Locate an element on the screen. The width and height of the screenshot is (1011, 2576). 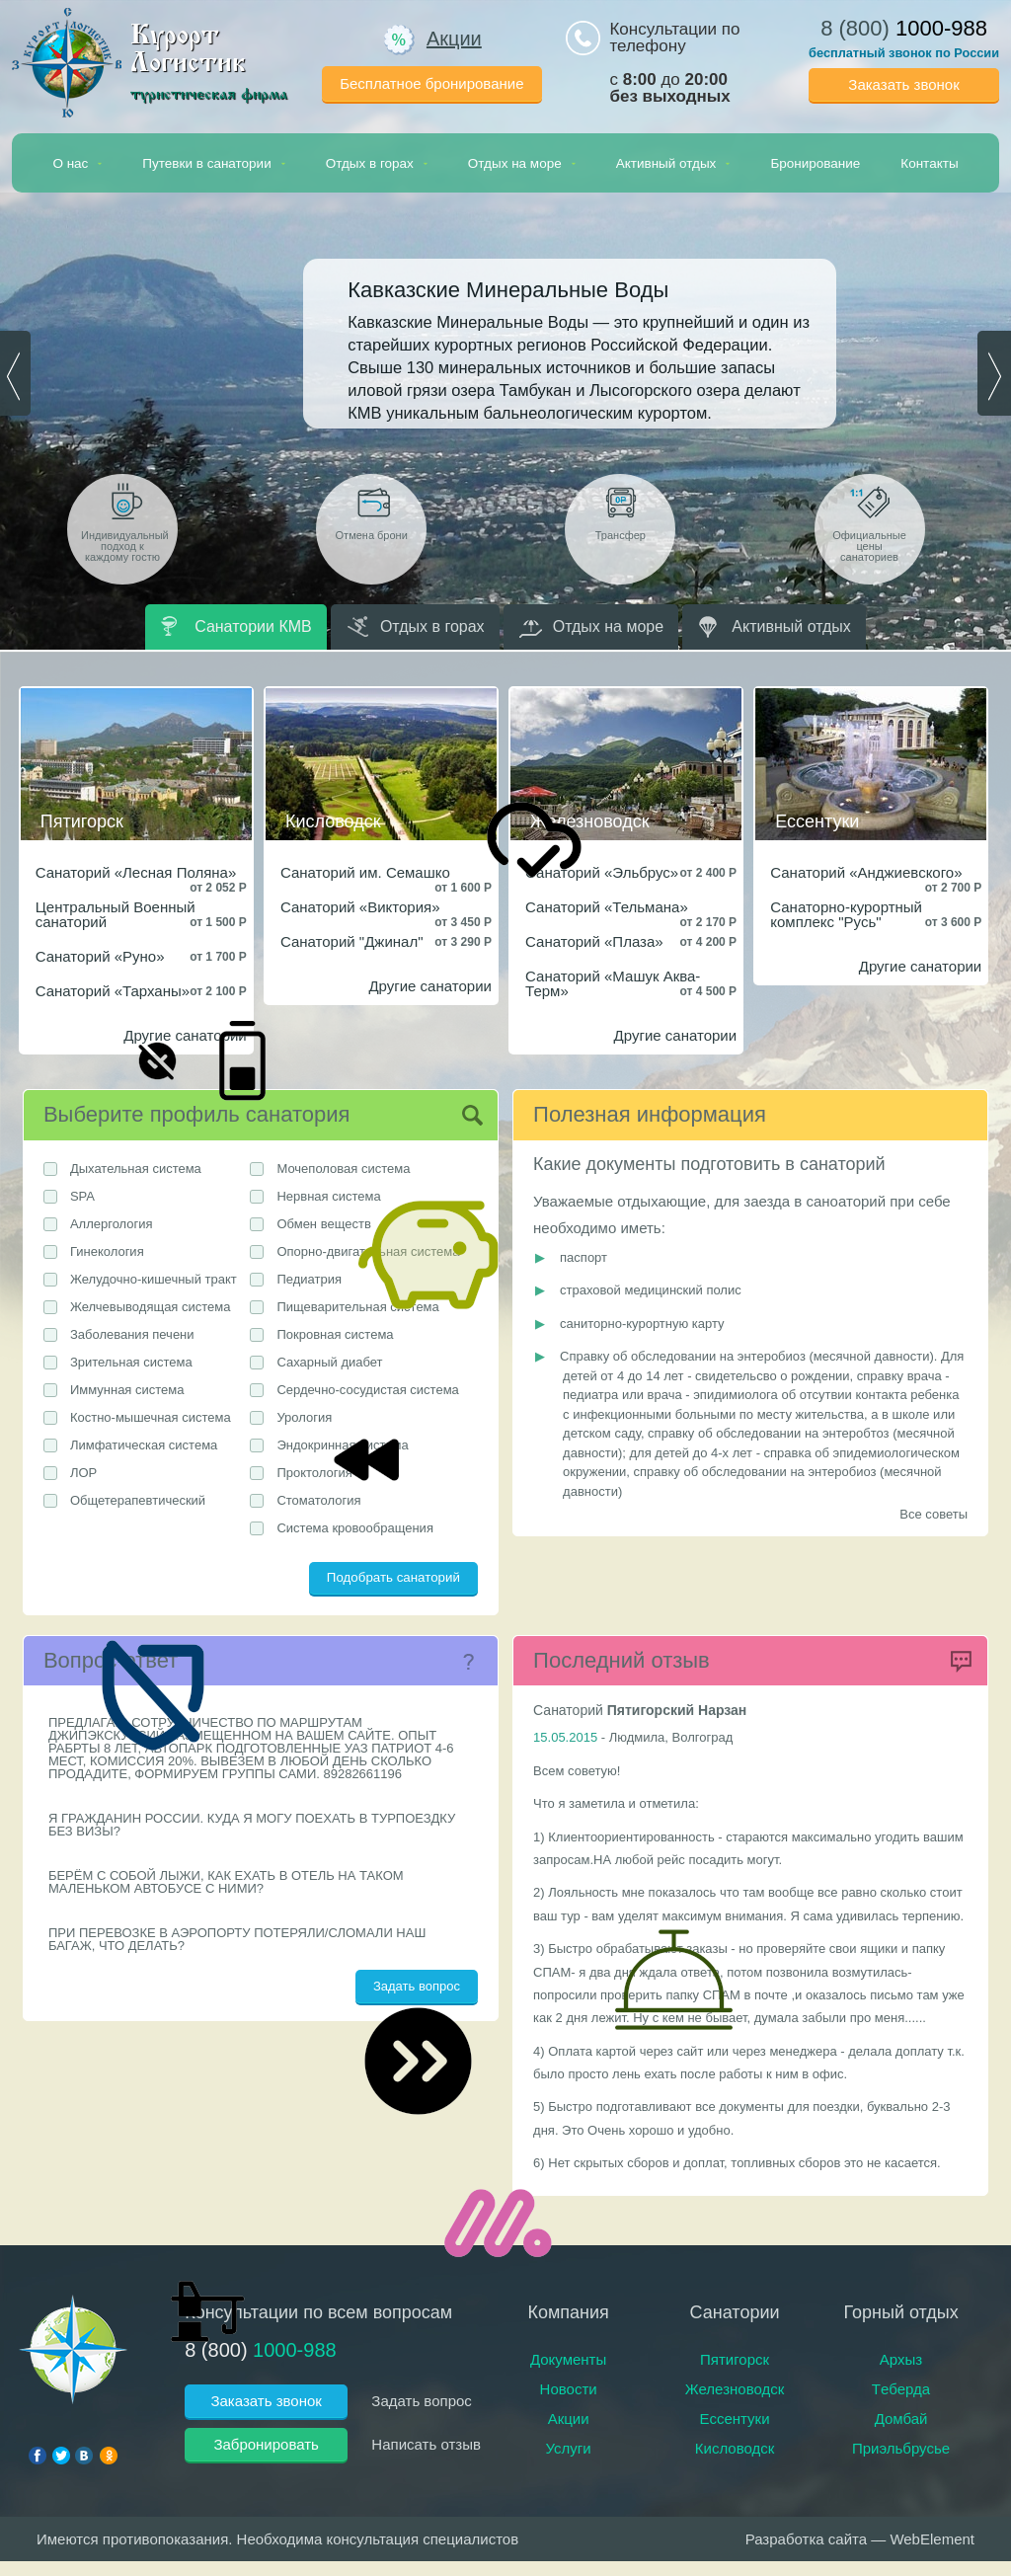
indicates medium battery level is located at coordinates (242, 1061).